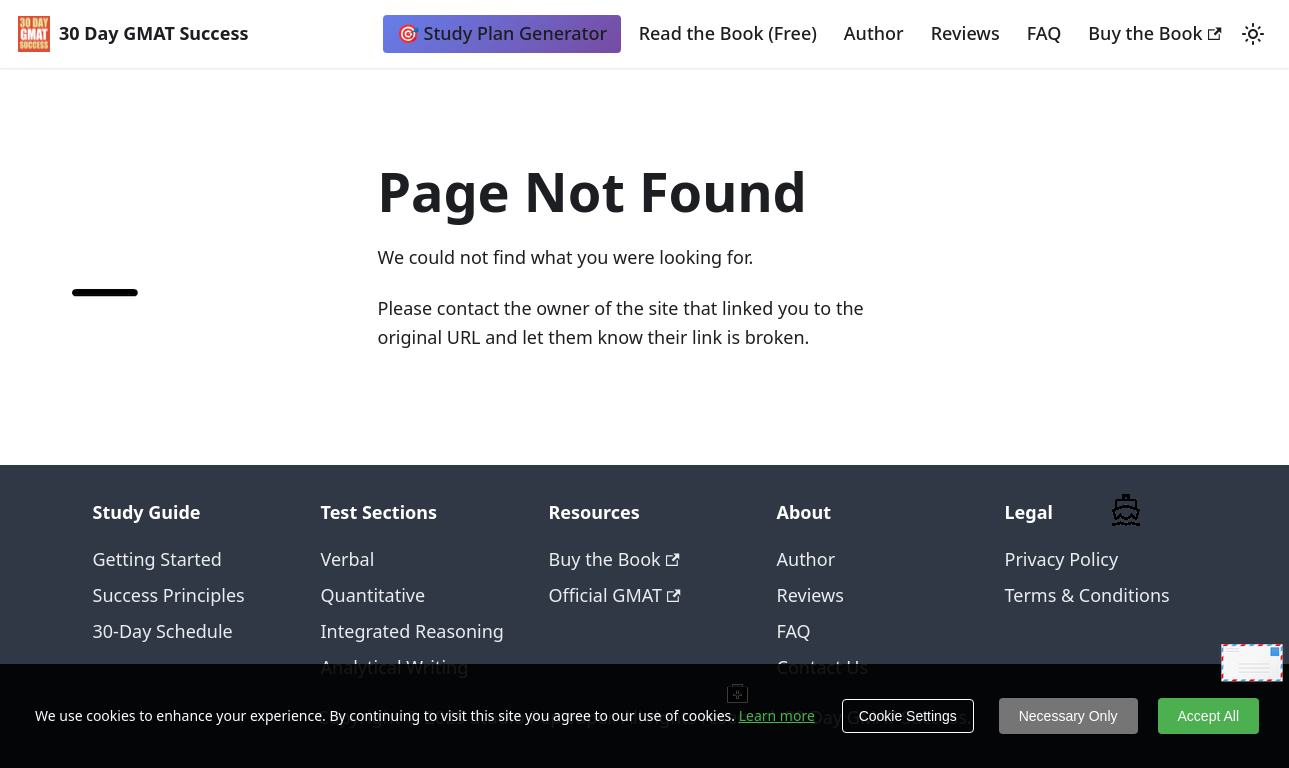 Image resolution: width=1289 pixels, height=768 pixels. Describe the element at coordinates (105, 322) in the screenshot. I see `maximize a window or panel` at that location.